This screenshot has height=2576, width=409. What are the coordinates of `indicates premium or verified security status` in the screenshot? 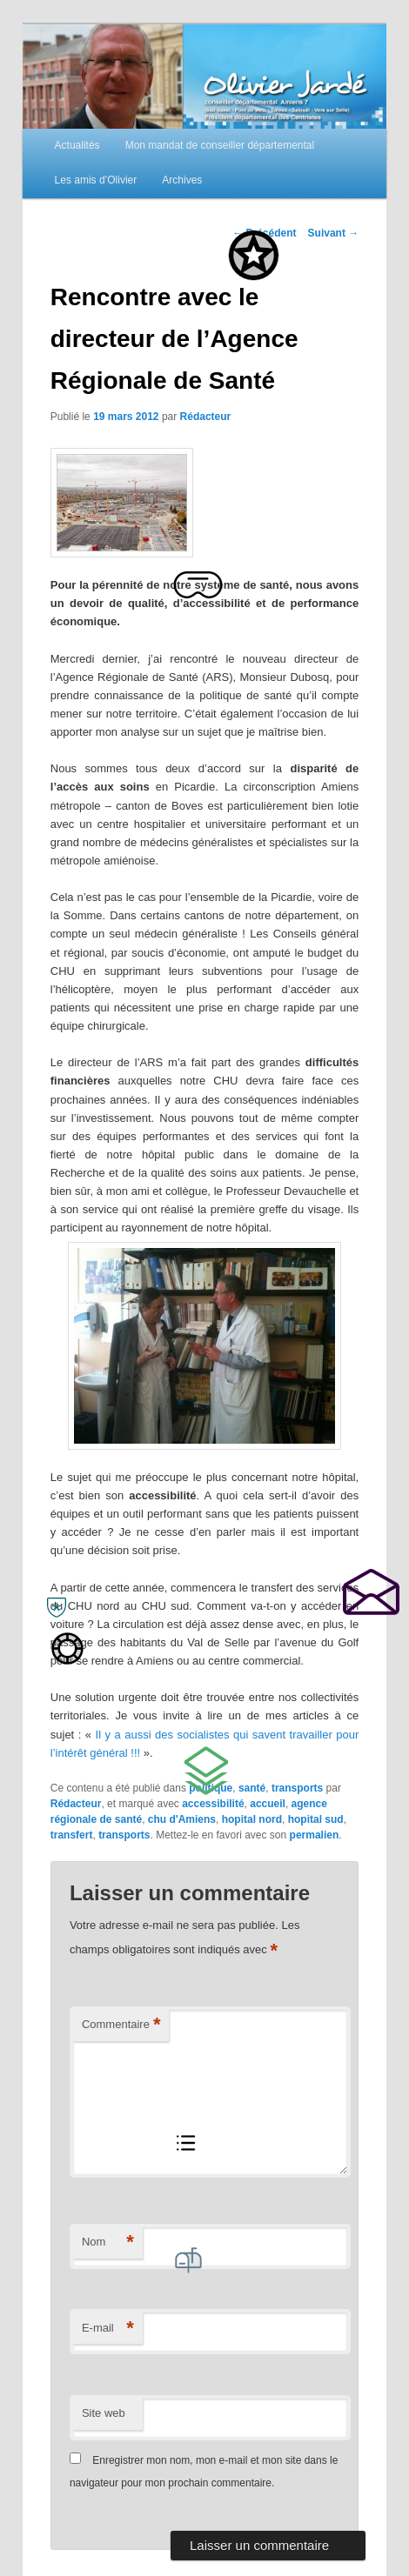 It's located at (57, 1606).